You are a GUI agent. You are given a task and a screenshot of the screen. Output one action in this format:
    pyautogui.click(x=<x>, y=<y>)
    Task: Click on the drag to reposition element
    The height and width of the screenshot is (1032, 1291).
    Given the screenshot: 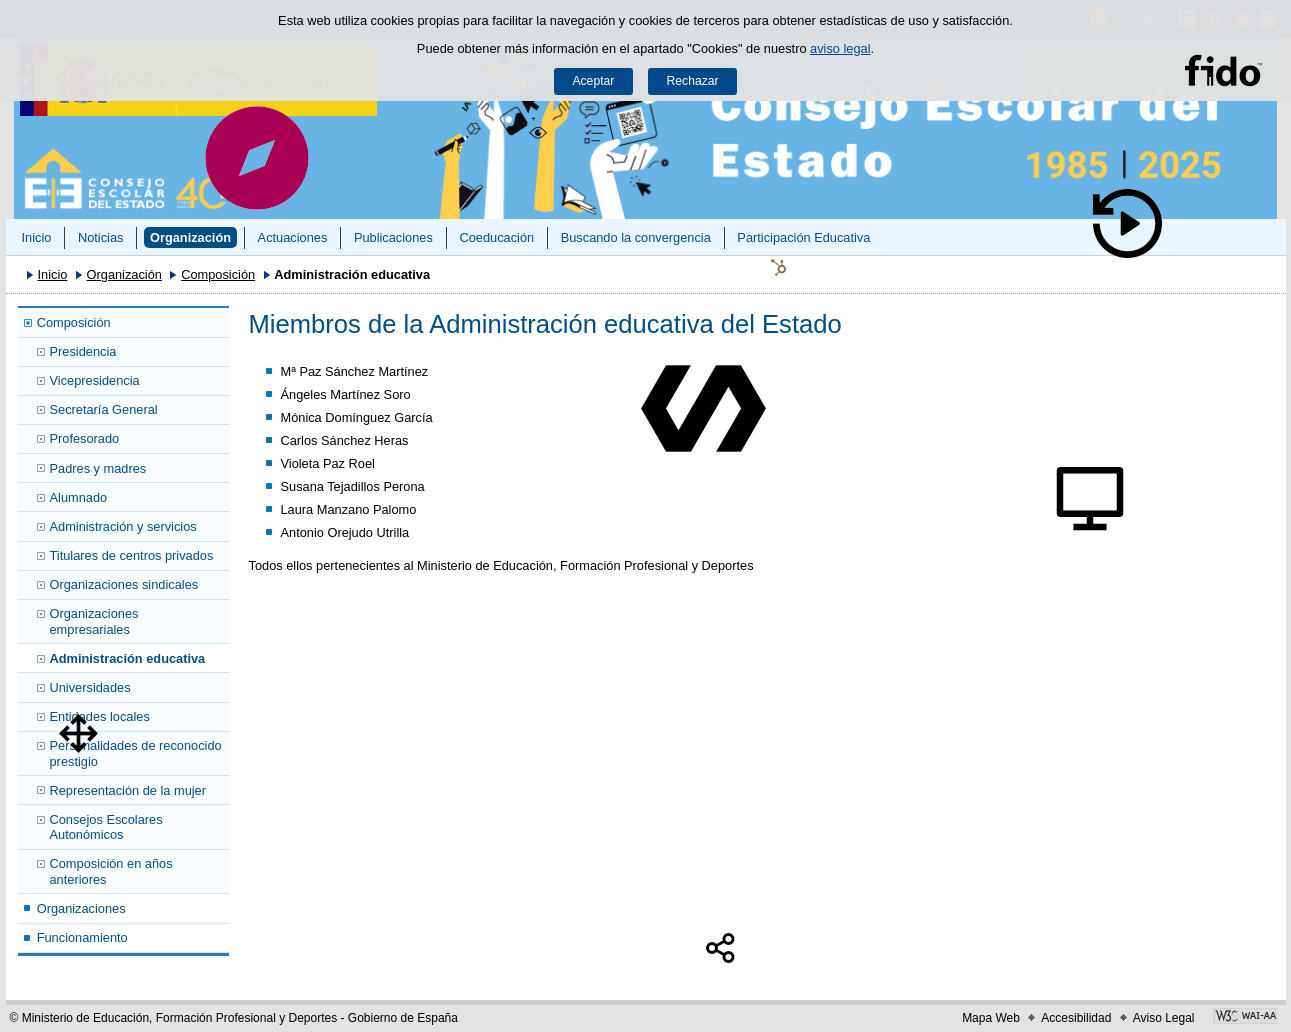 What is the action you would take?
    pyautogui.click(x=78, y=733)
    